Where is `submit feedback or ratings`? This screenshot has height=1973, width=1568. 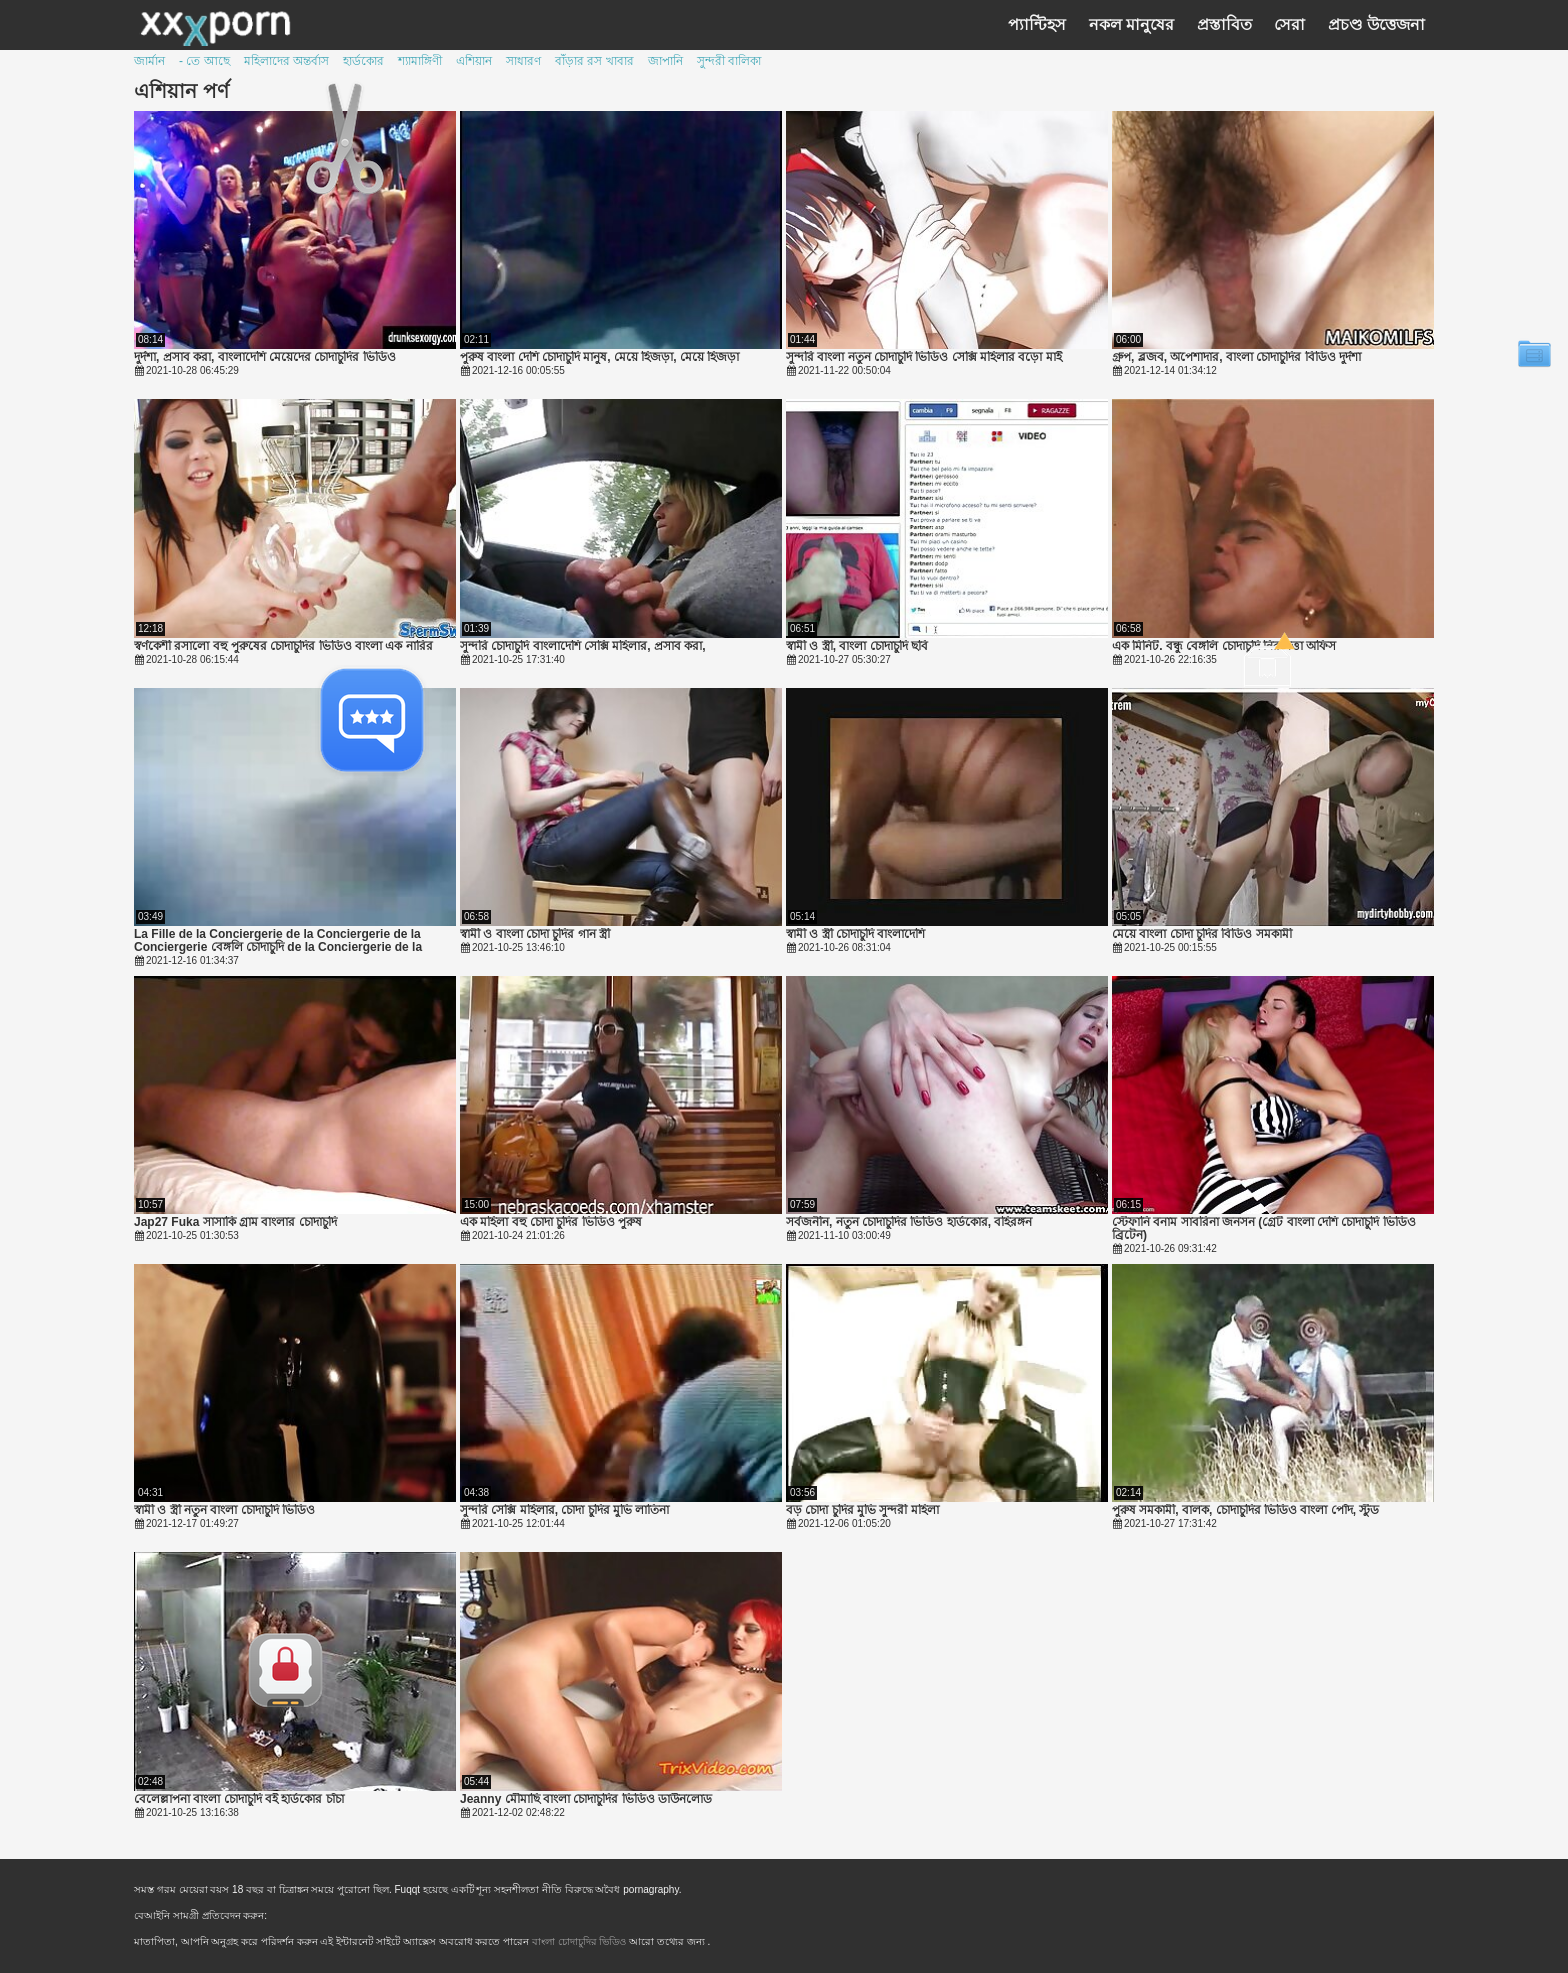 submit feedback or ratings is located at coordinates (372, 722).